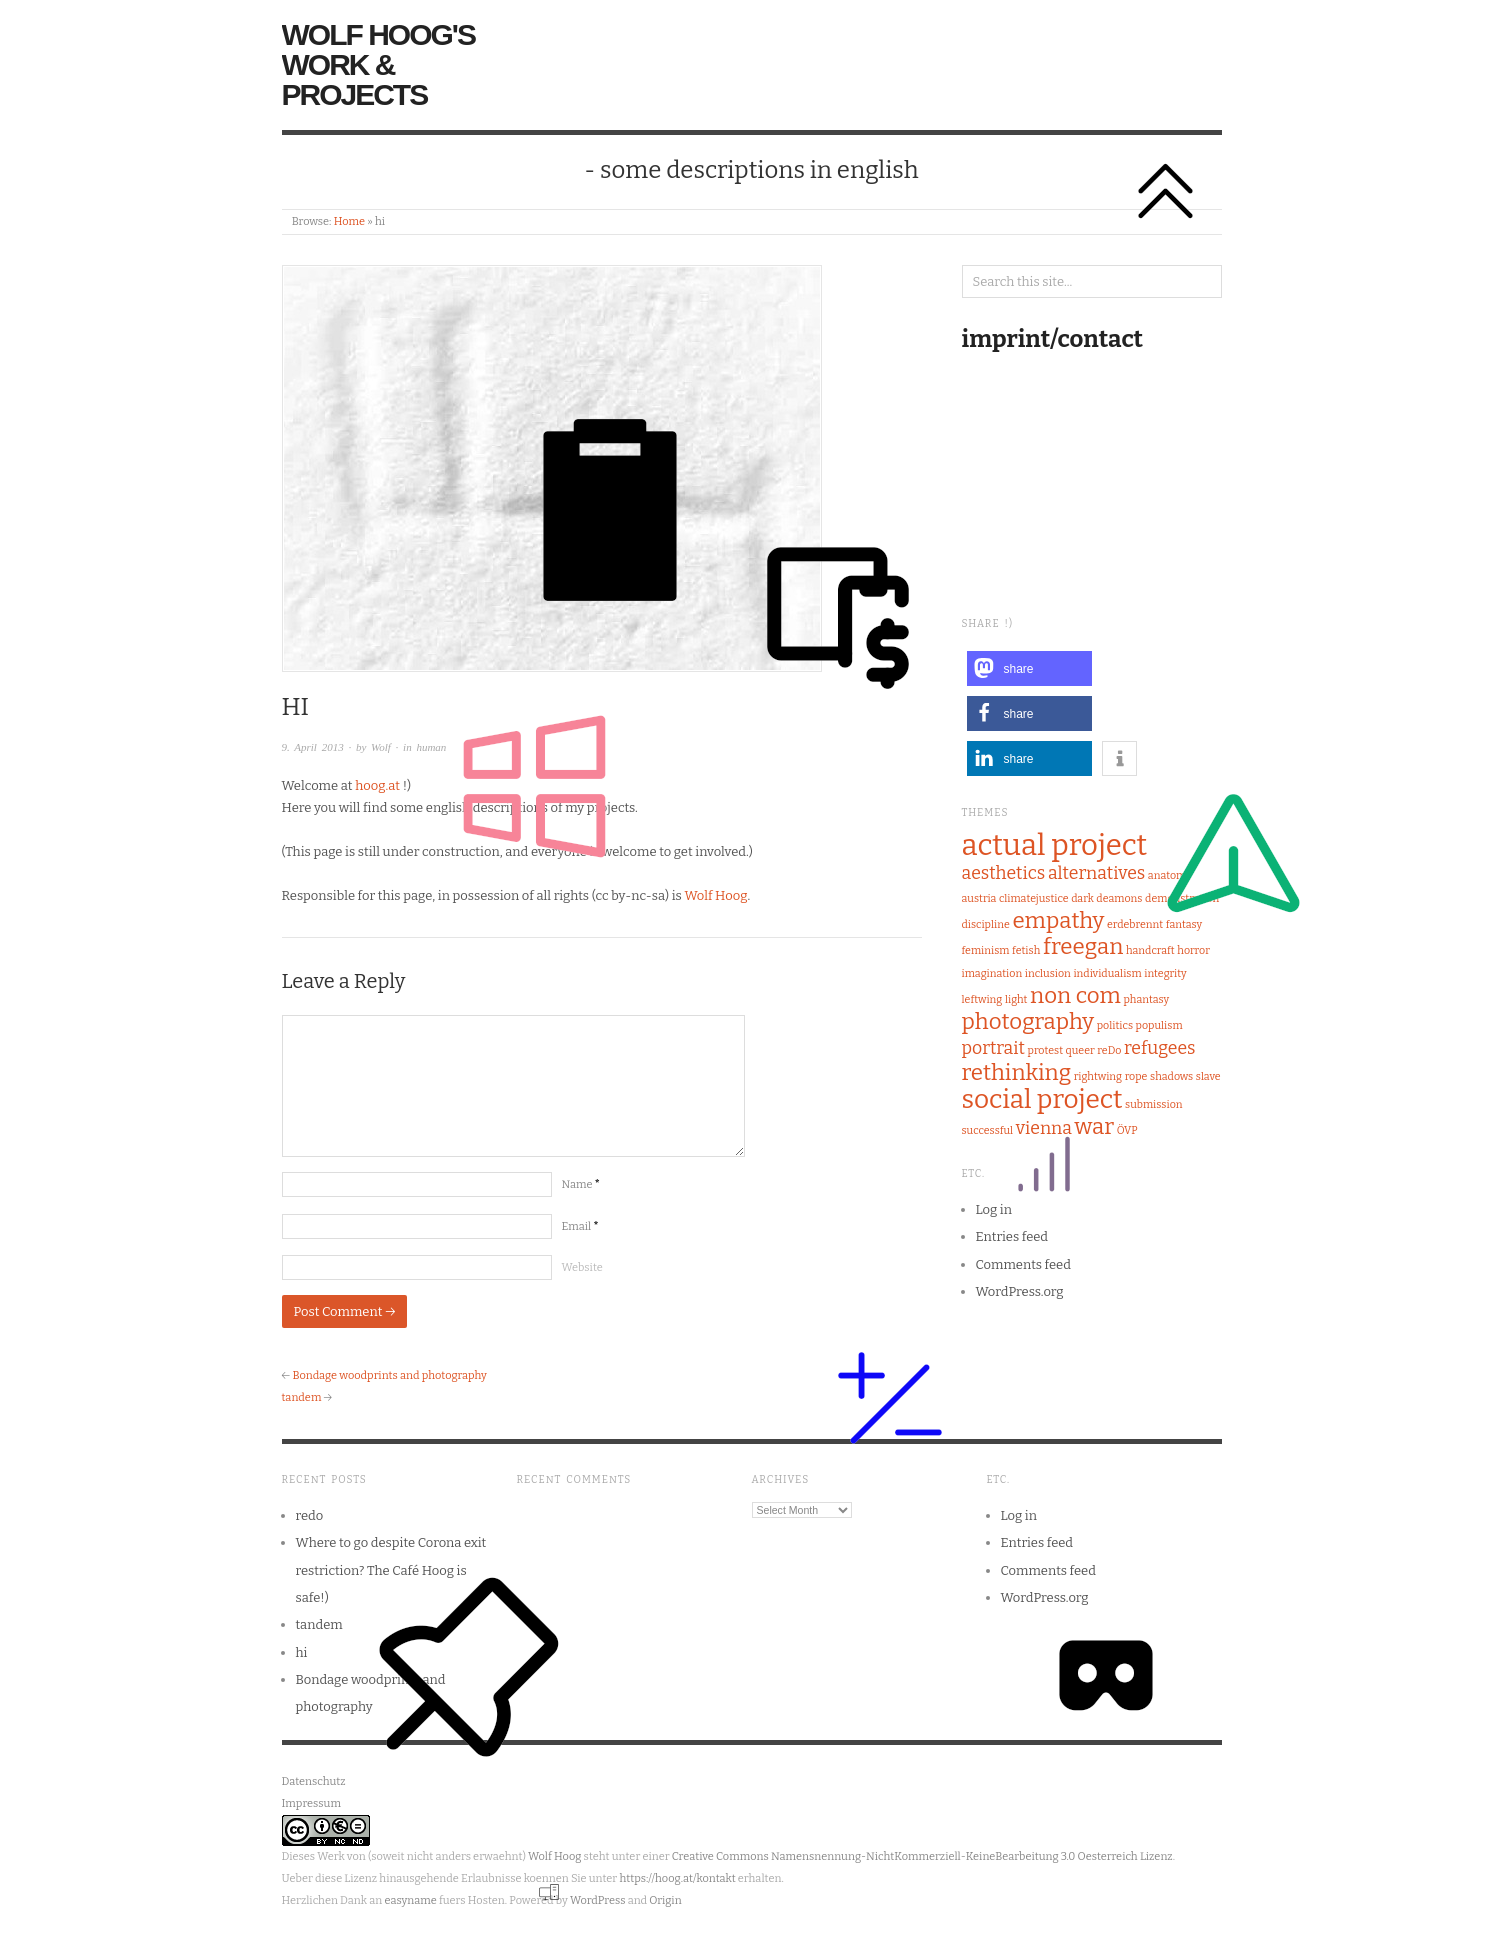  What do you see at coordinates (1165, 193) in the screenshot?
I see `scroll to top of page` at bounding box center [1165, 193].